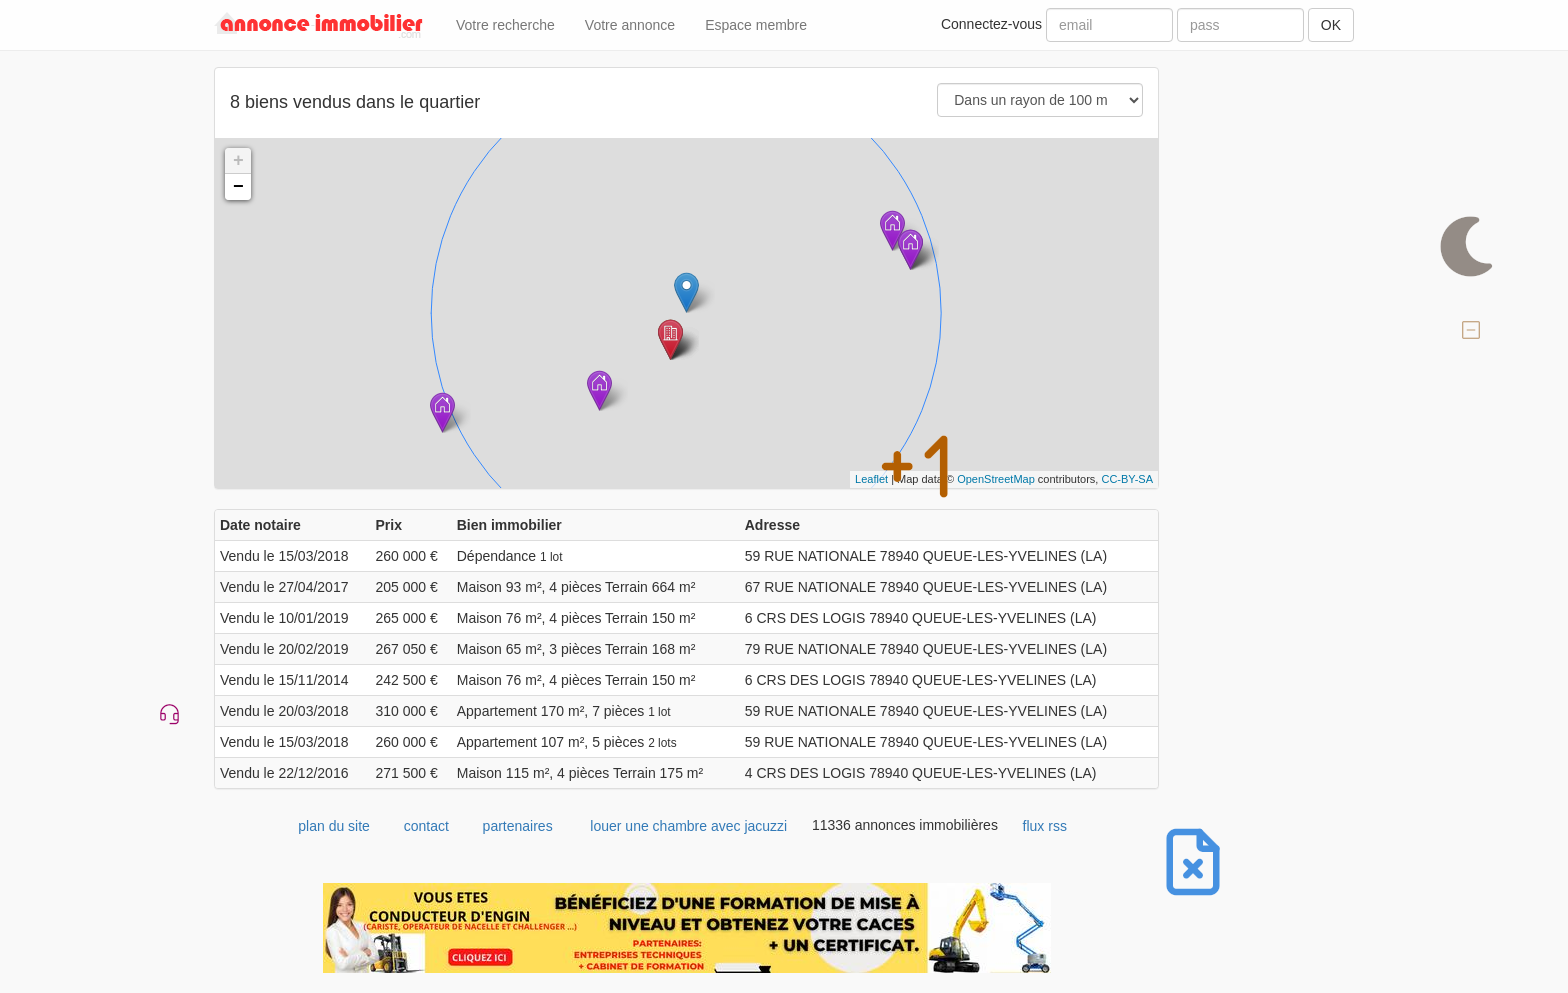 The width and height of the screenshot is (1568, 993). I want to click on delete or remove a file, so click(1193, 862).